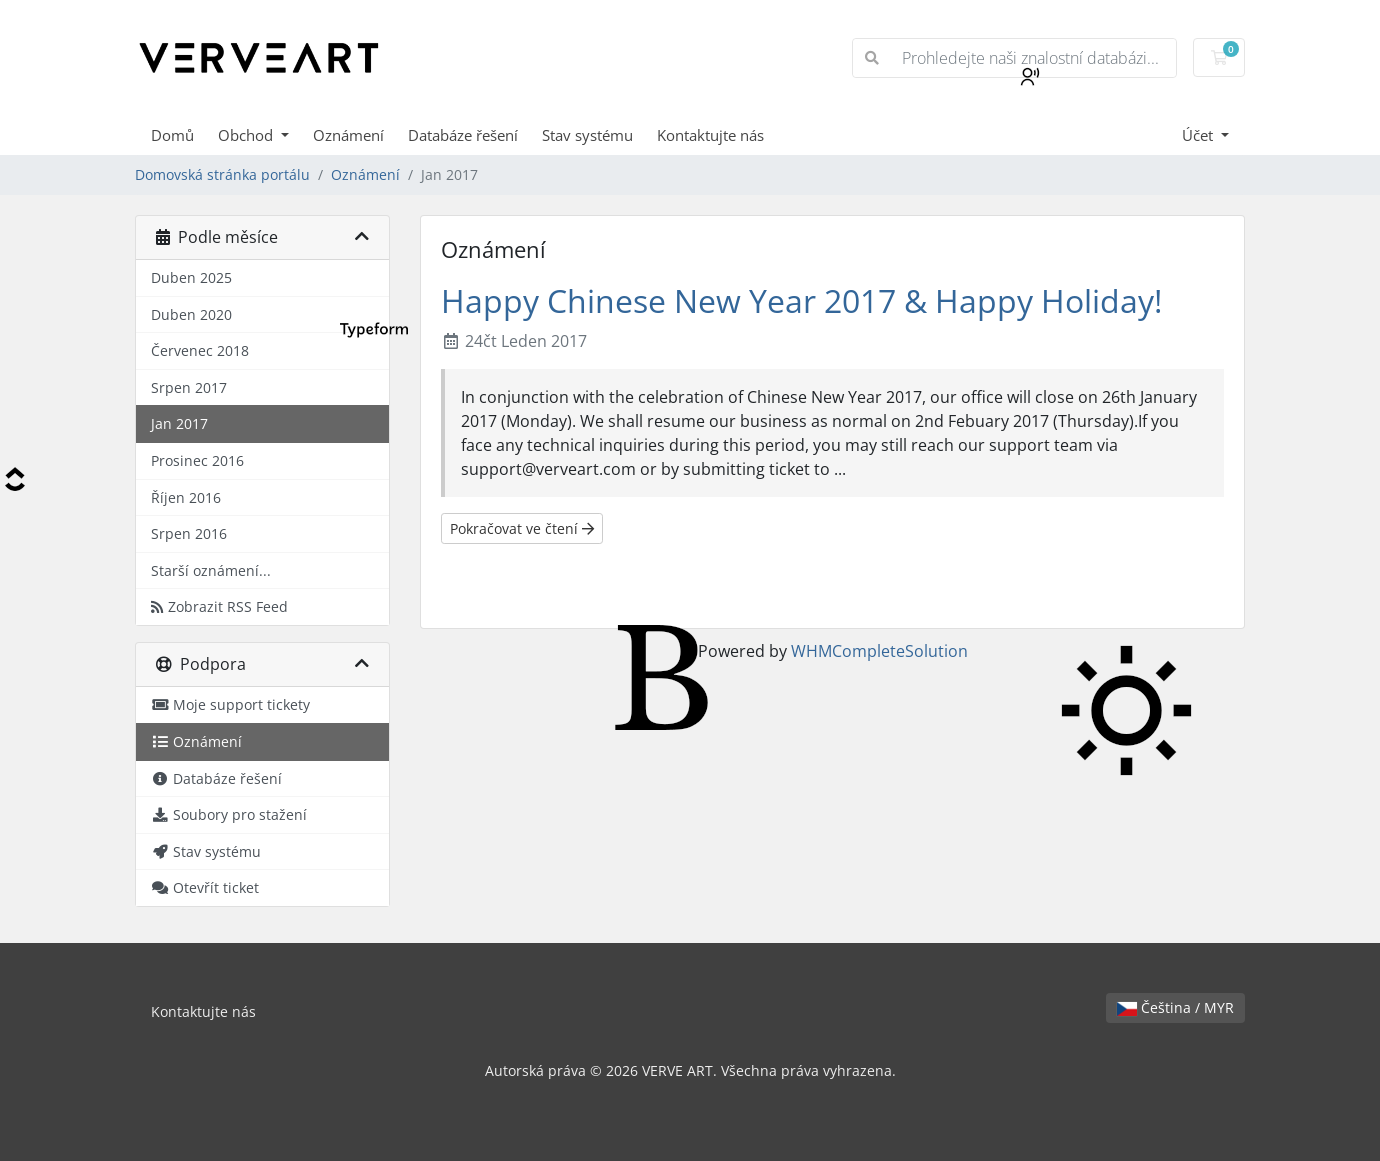  Describe the element at coordinates (661, 677) in the screenshot. I see `bookalope logo - ebook conversion and publishing platform` at that location.